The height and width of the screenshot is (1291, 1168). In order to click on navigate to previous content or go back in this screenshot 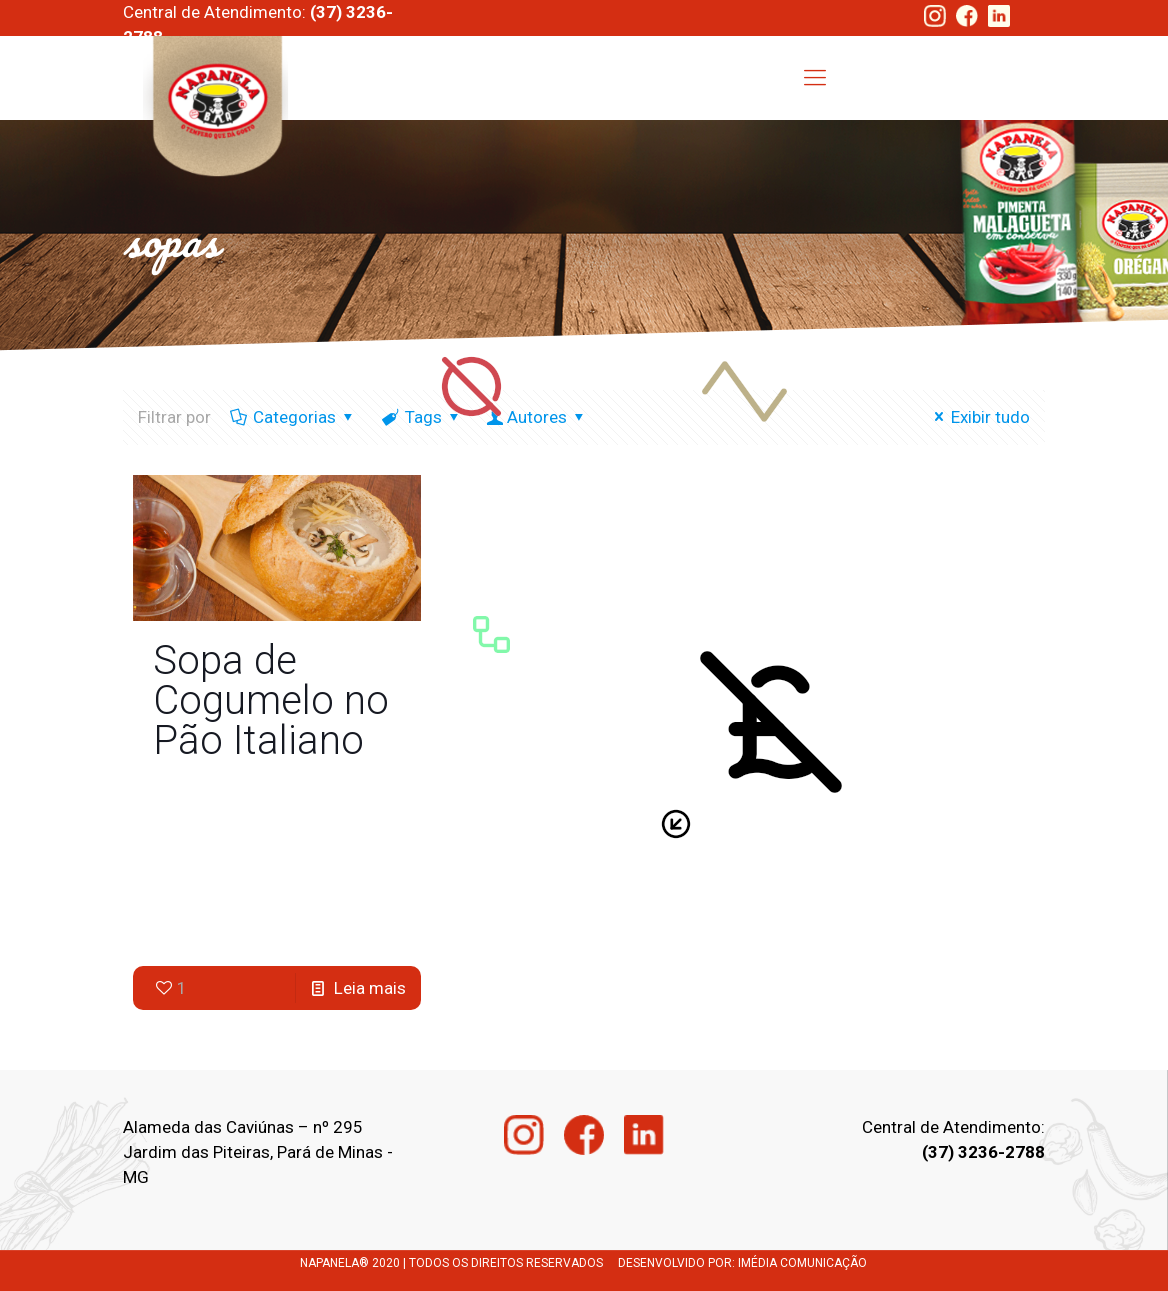, I will do `click(676, 824)`.